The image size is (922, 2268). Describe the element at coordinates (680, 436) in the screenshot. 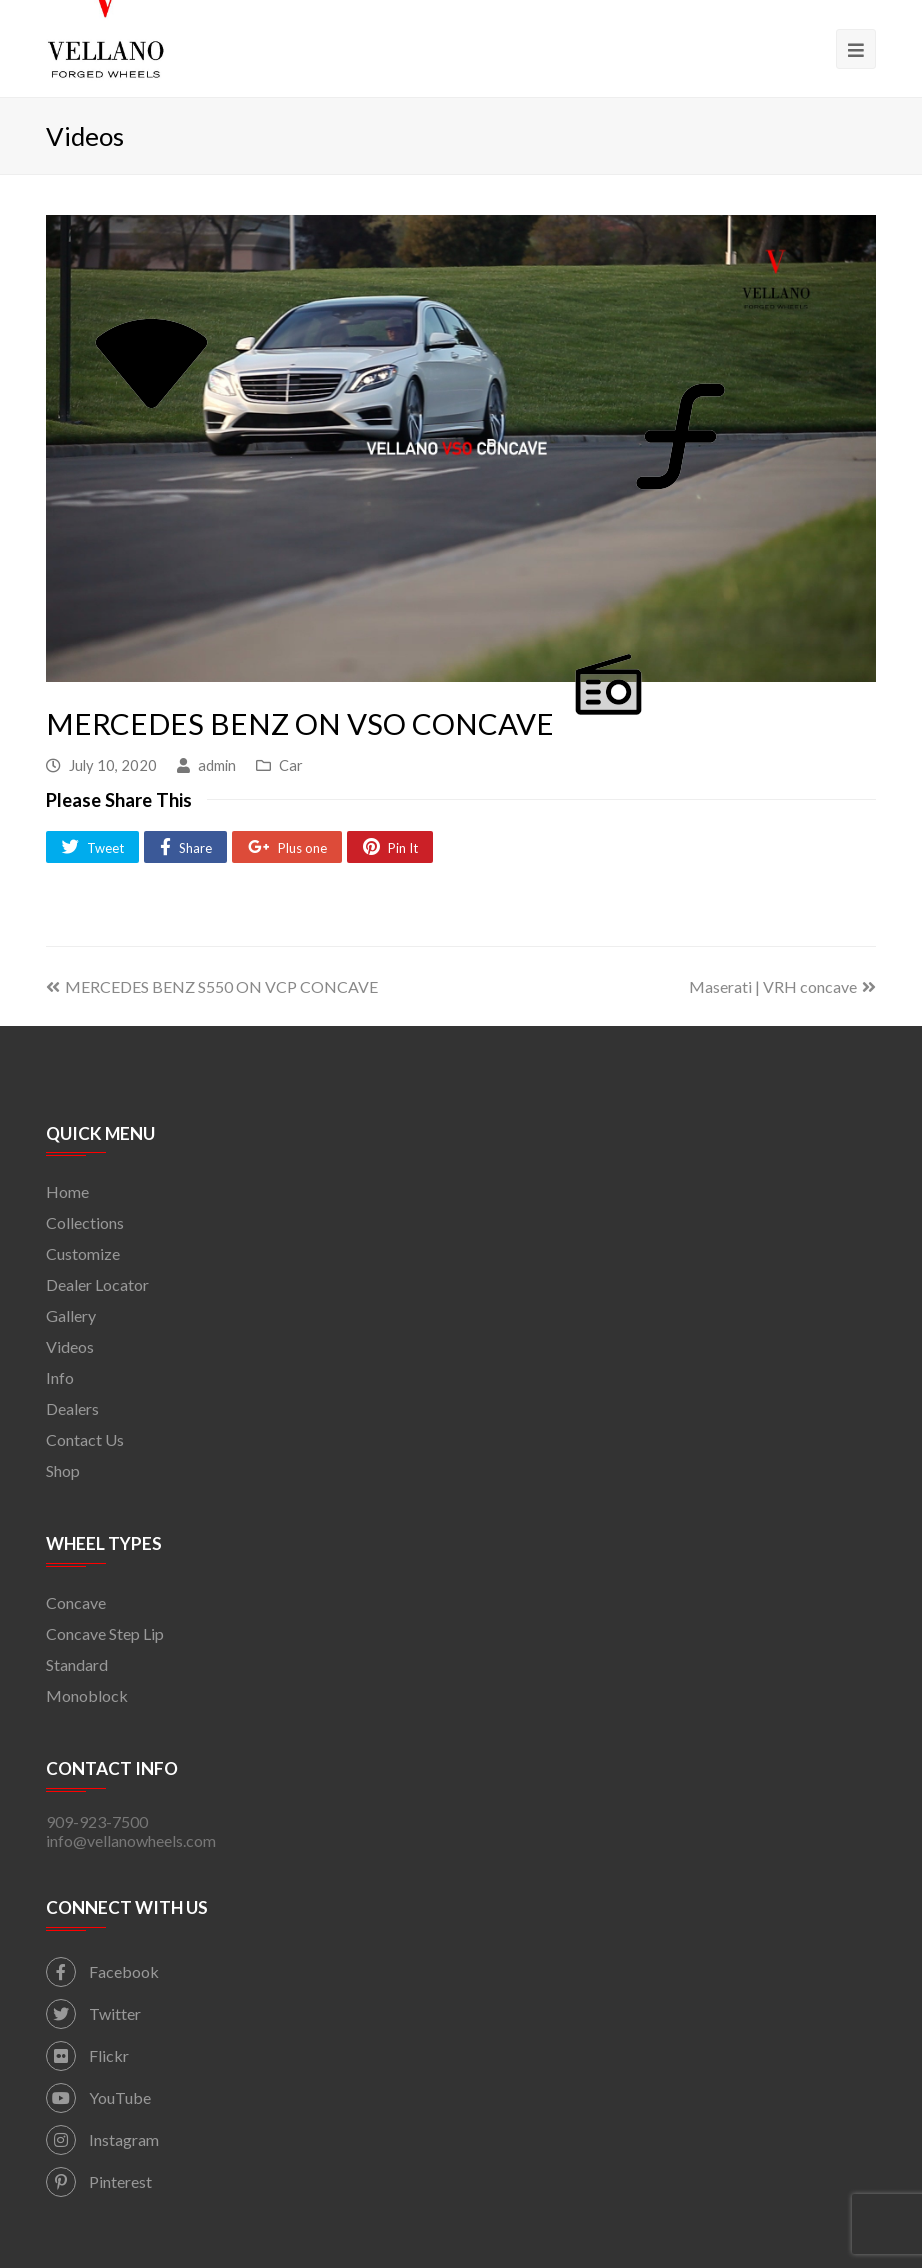

I see `access mathematical or programming functions` at that location.